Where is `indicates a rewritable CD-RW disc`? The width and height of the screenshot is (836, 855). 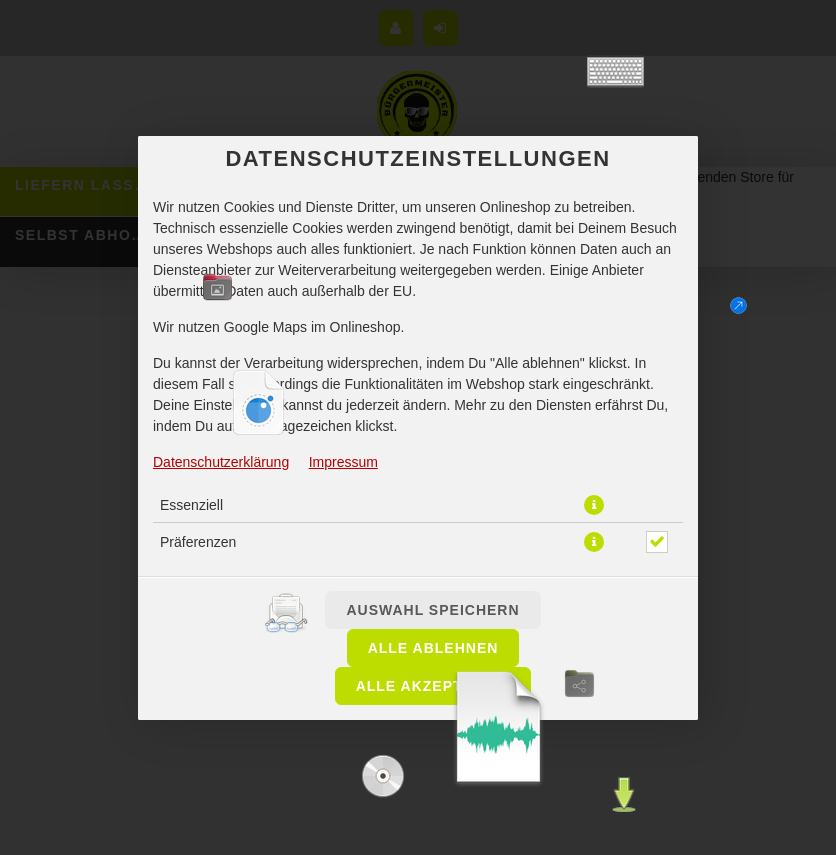 indicates a rewritable CD-RW disc is located at coordinates (383, 776).